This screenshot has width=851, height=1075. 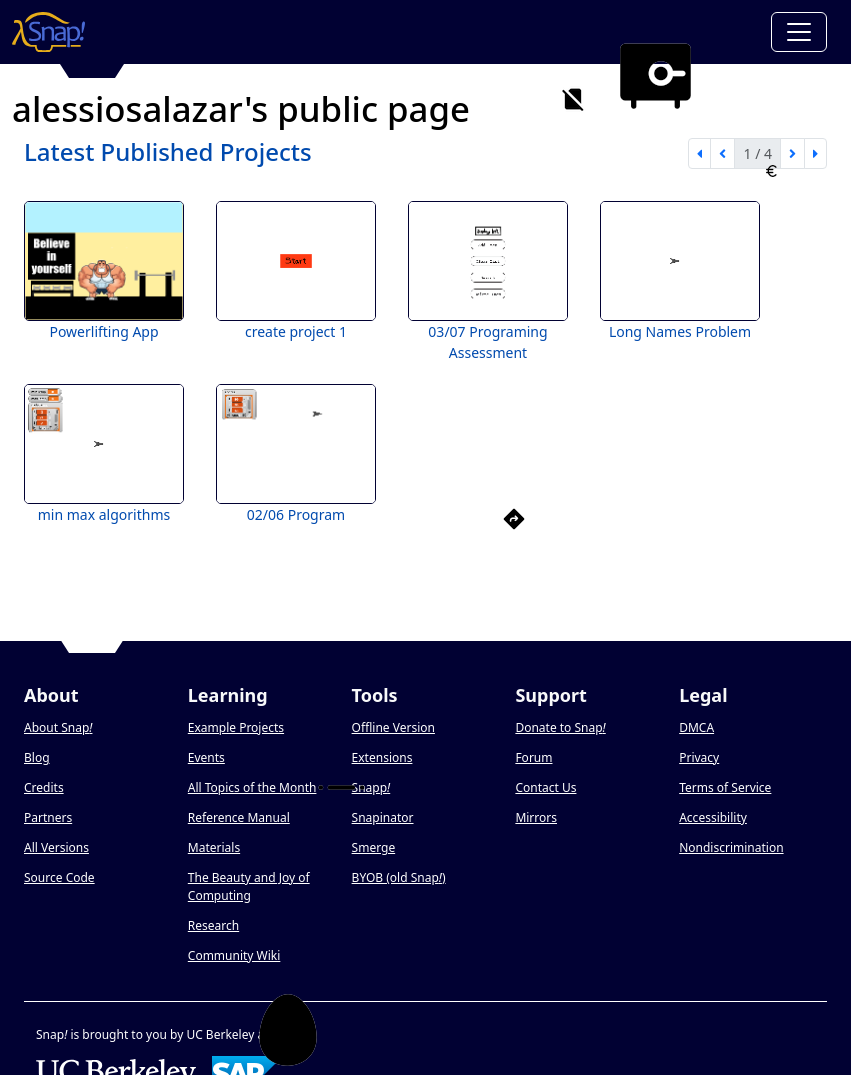 What do you see at coordinates (573, 99) in the screenshot?
I see `no SIM card detected` at bounding box center [573, 99].